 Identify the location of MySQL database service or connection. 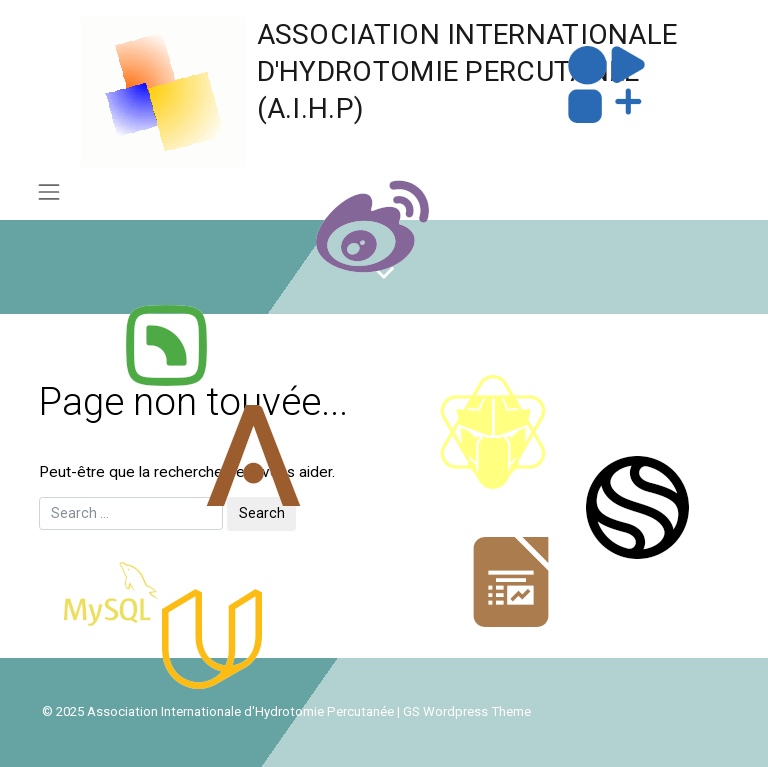
(111, 594).